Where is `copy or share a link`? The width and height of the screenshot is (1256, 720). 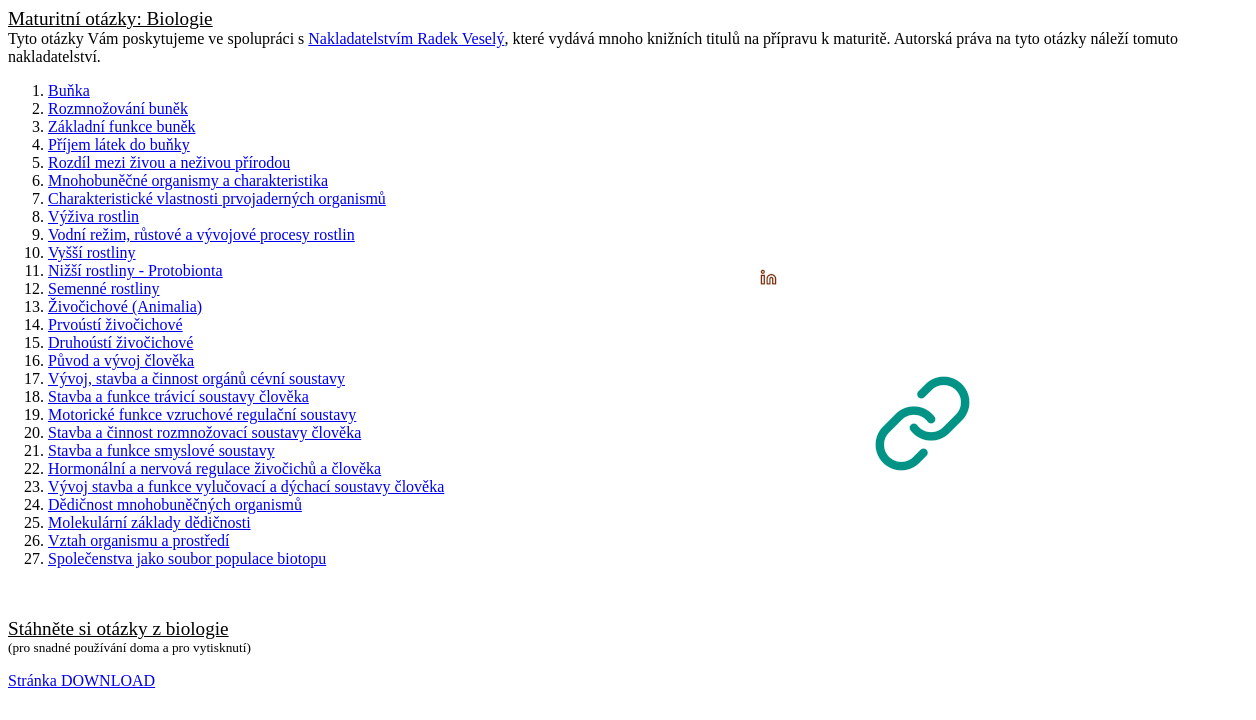
copy or share a link is located at coordinates (922, 423).